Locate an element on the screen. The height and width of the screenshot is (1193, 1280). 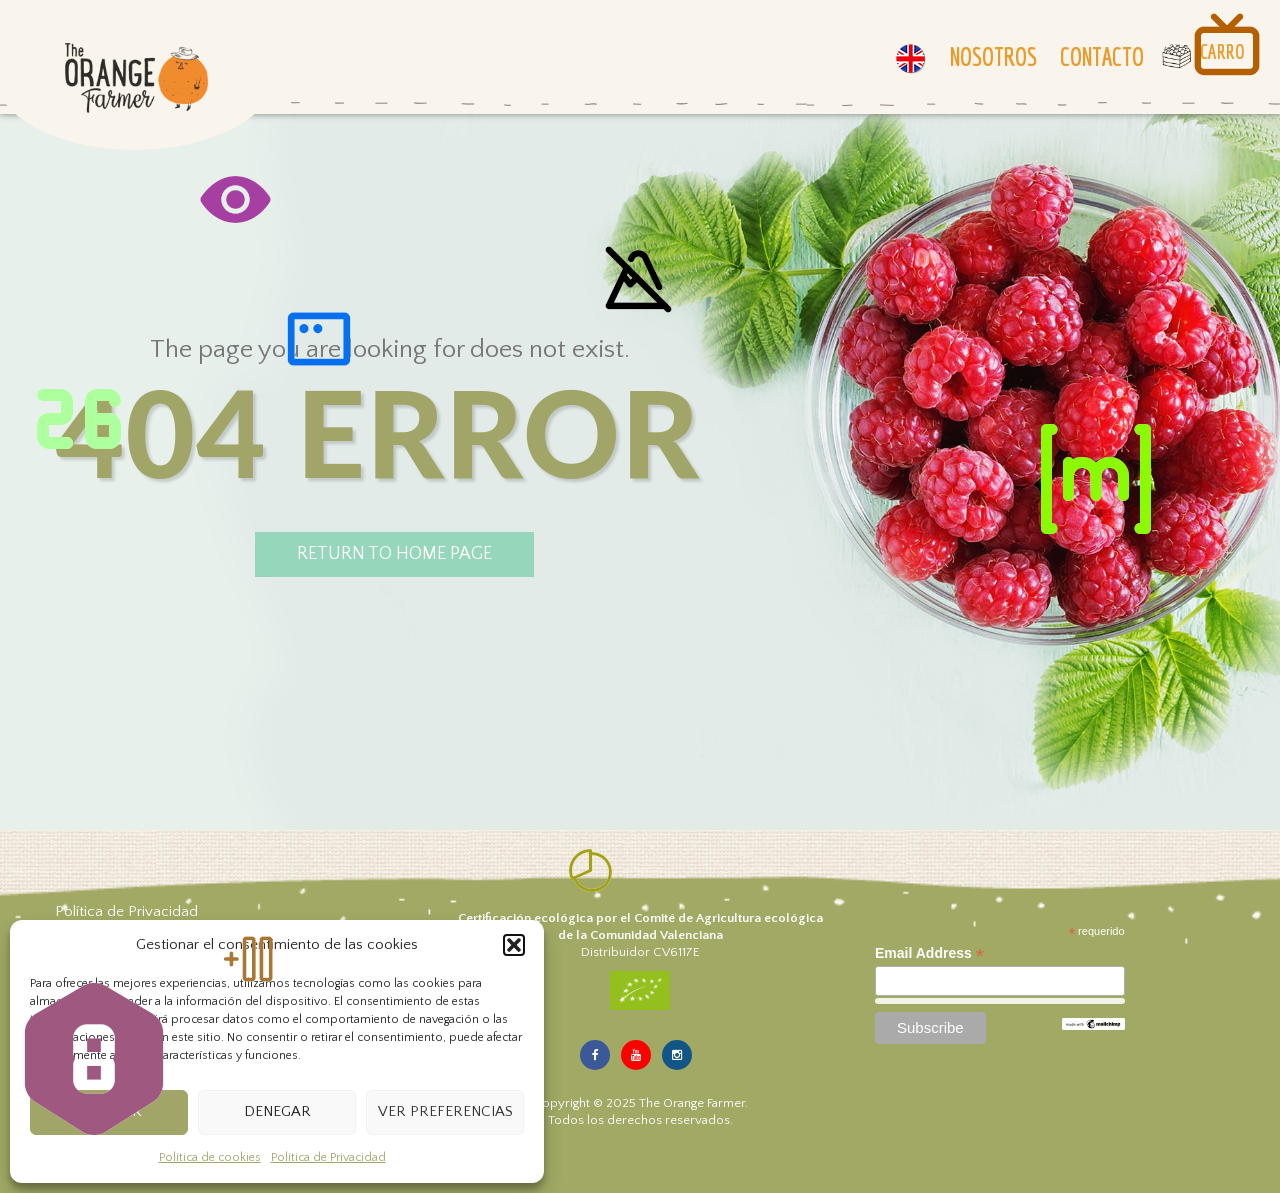
indicates step 8 in a multi-step process is located at coordinates (94, 1059).